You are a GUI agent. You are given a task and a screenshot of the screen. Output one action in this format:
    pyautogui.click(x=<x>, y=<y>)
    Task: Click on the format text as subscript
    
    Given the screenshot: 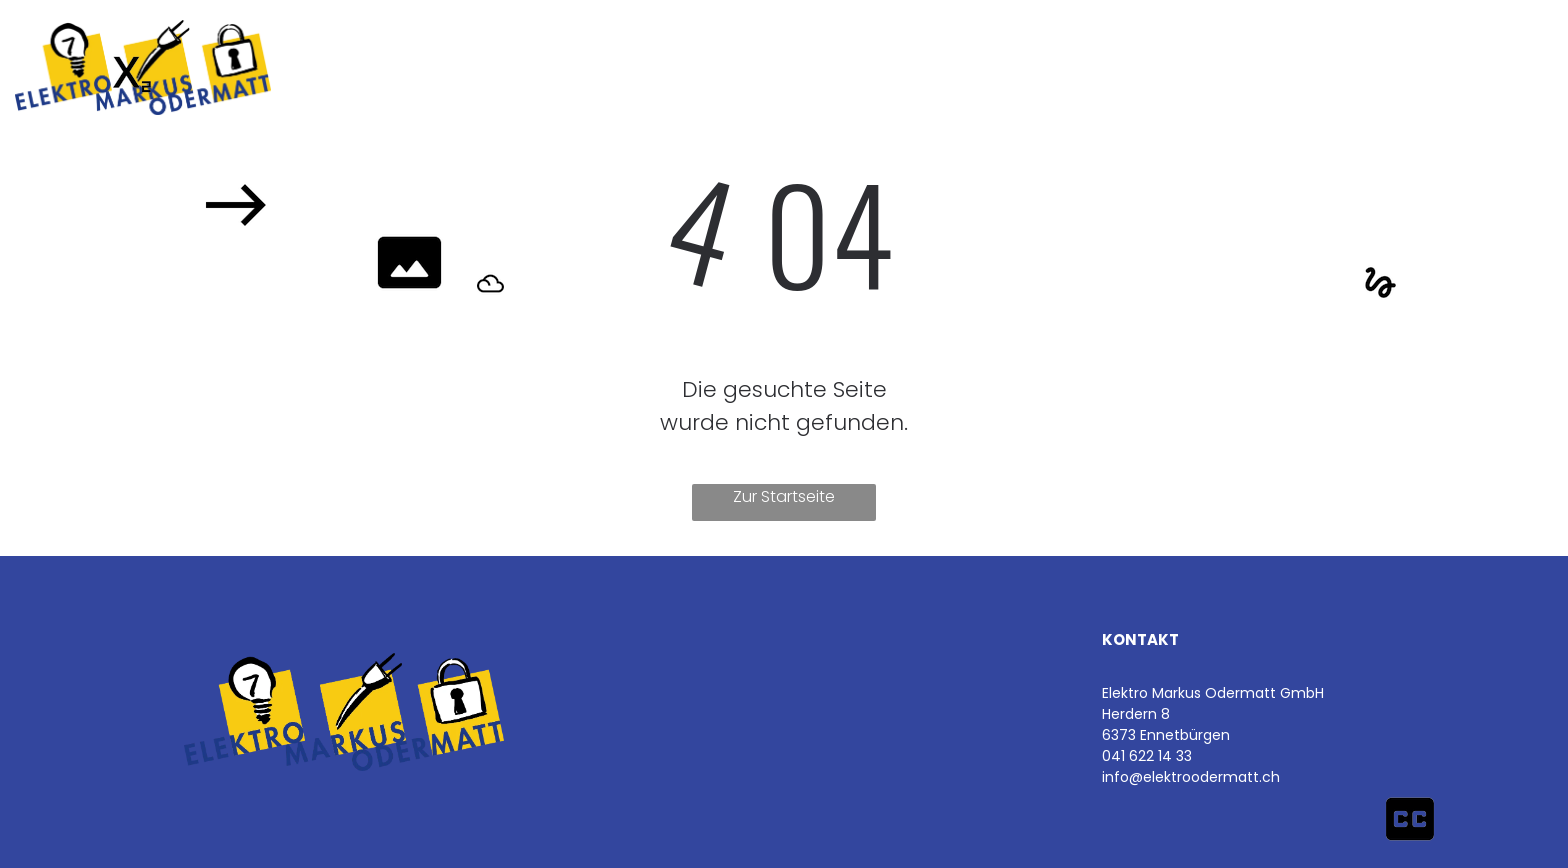 What is the action you would take?
    pyautogui.click(x=126, y=74)
    